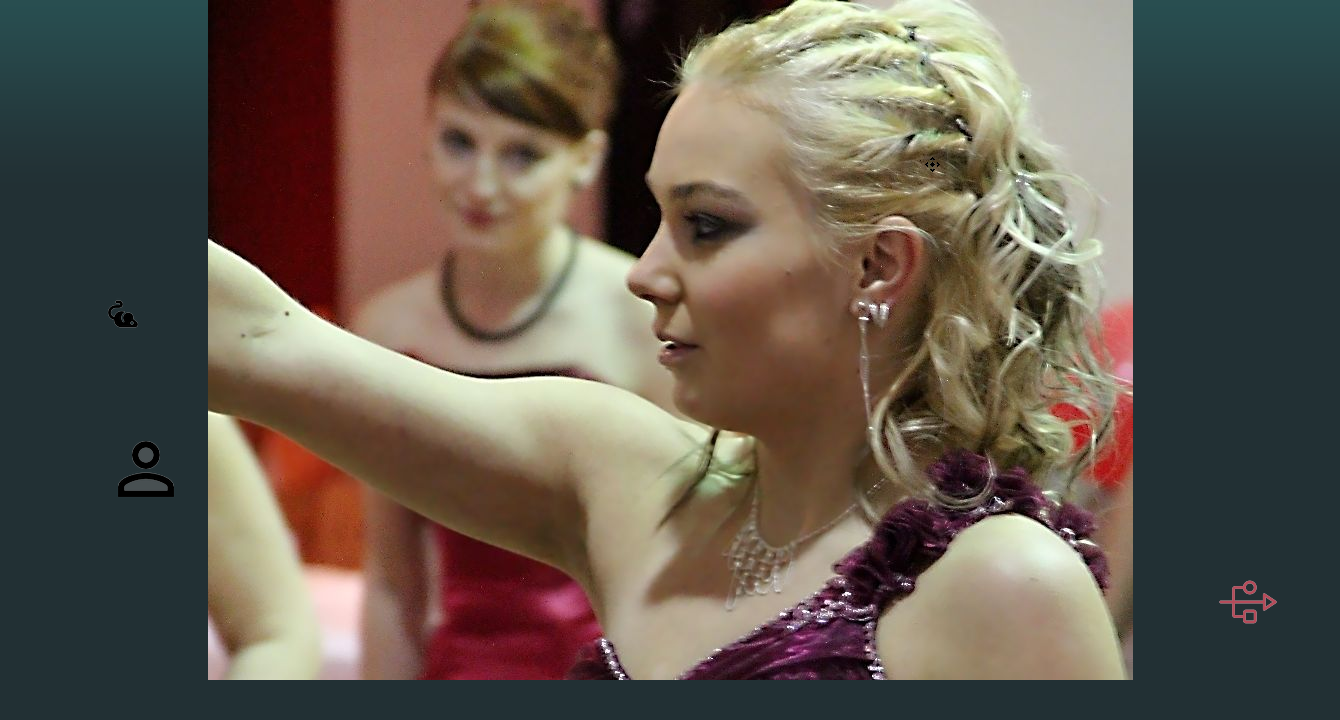  I want to click on request pest control services for rodents, so click(123, 314).